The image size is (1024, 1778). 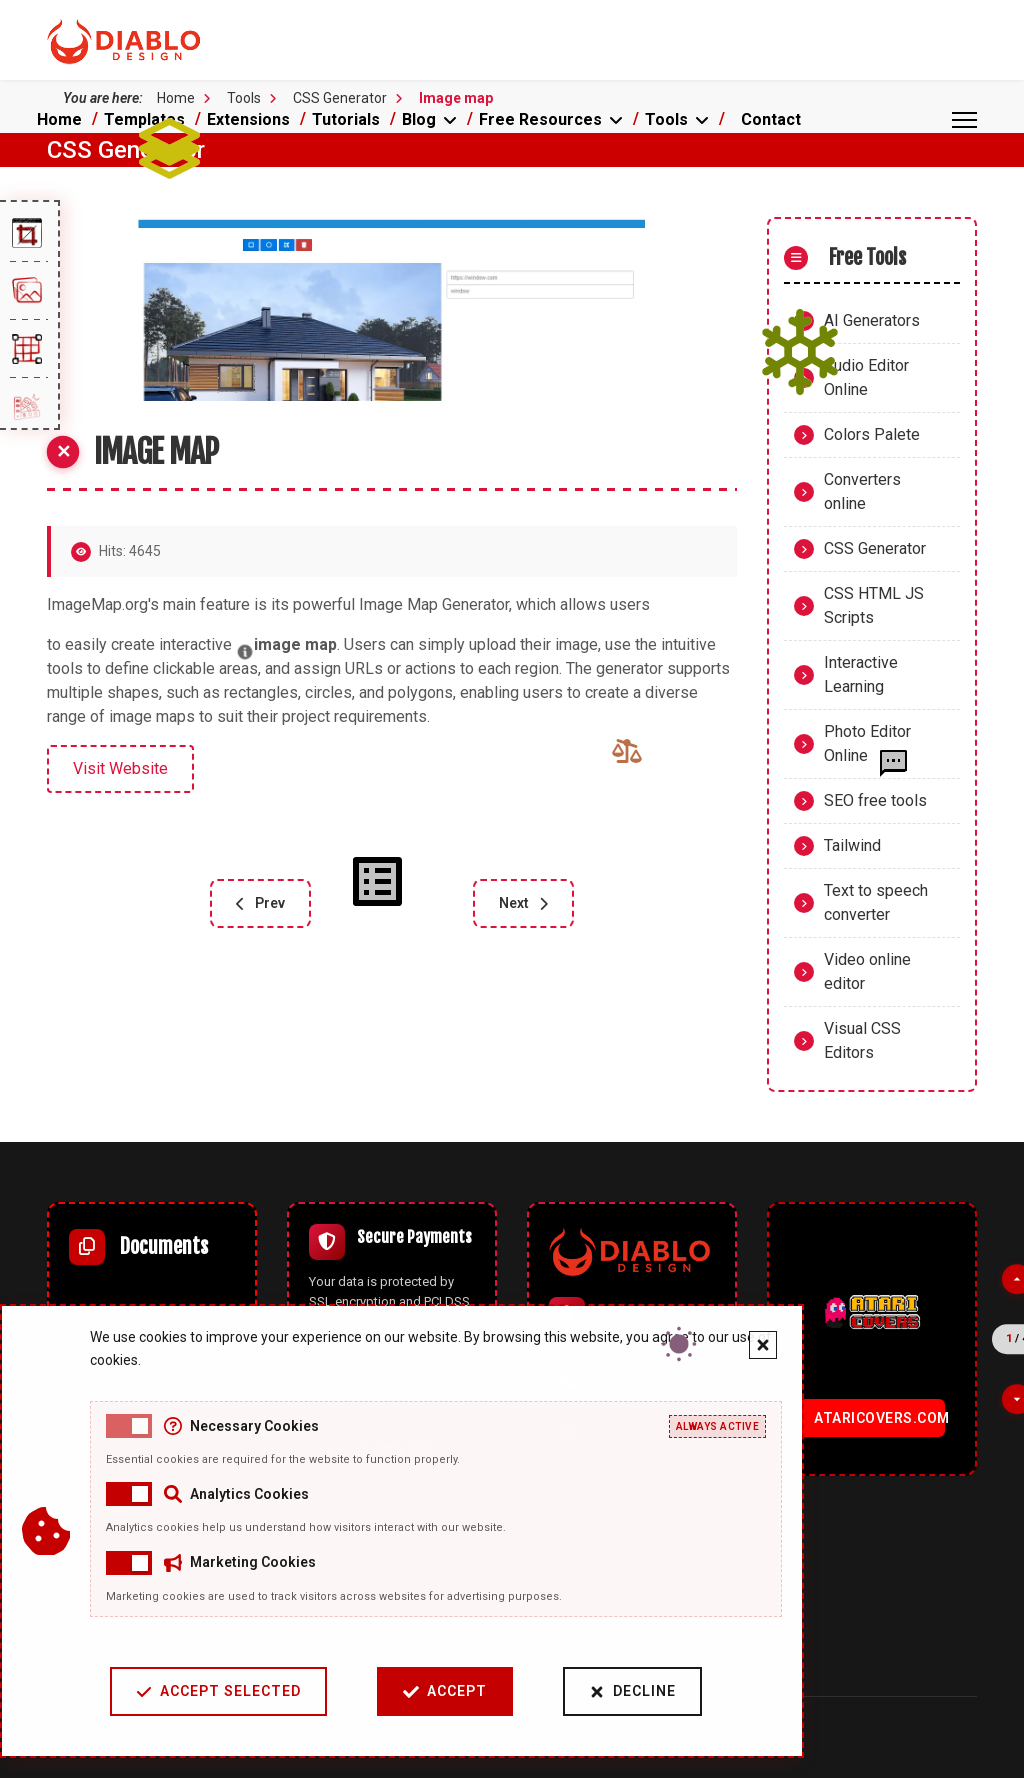 I want to click on indicates an imbalanced comparison or unequal weight, so click(x=627, y=751).